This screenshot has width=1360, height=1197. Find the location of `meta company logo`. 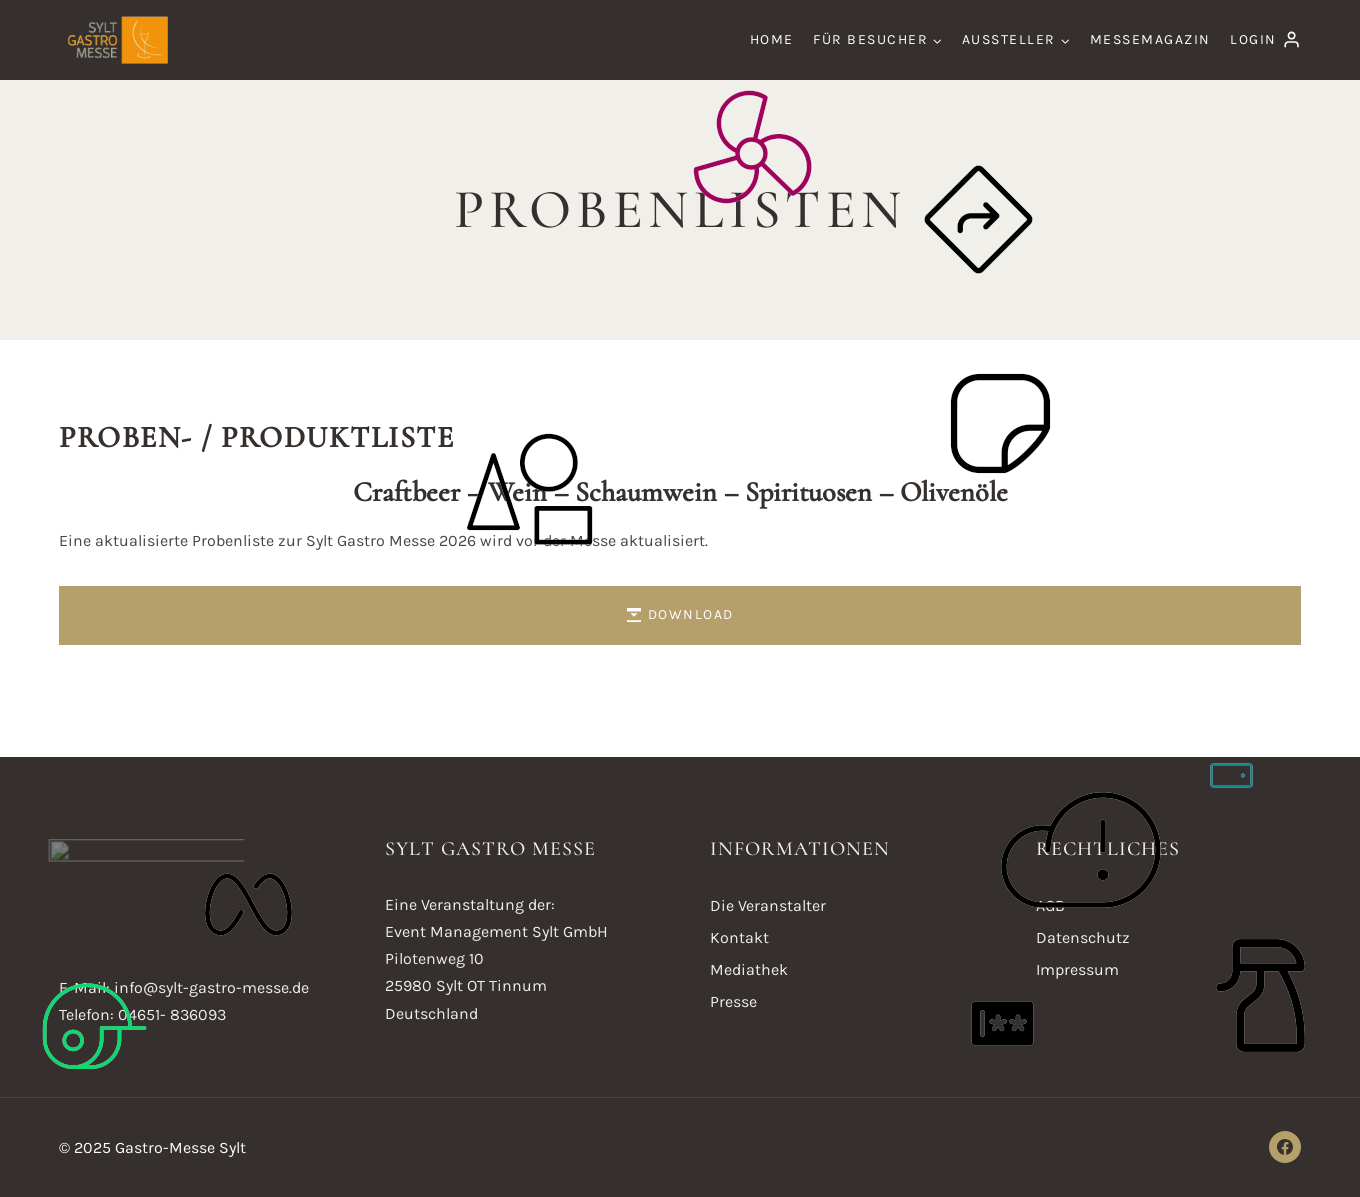

meta company logo is located at coordinates (248, 904).